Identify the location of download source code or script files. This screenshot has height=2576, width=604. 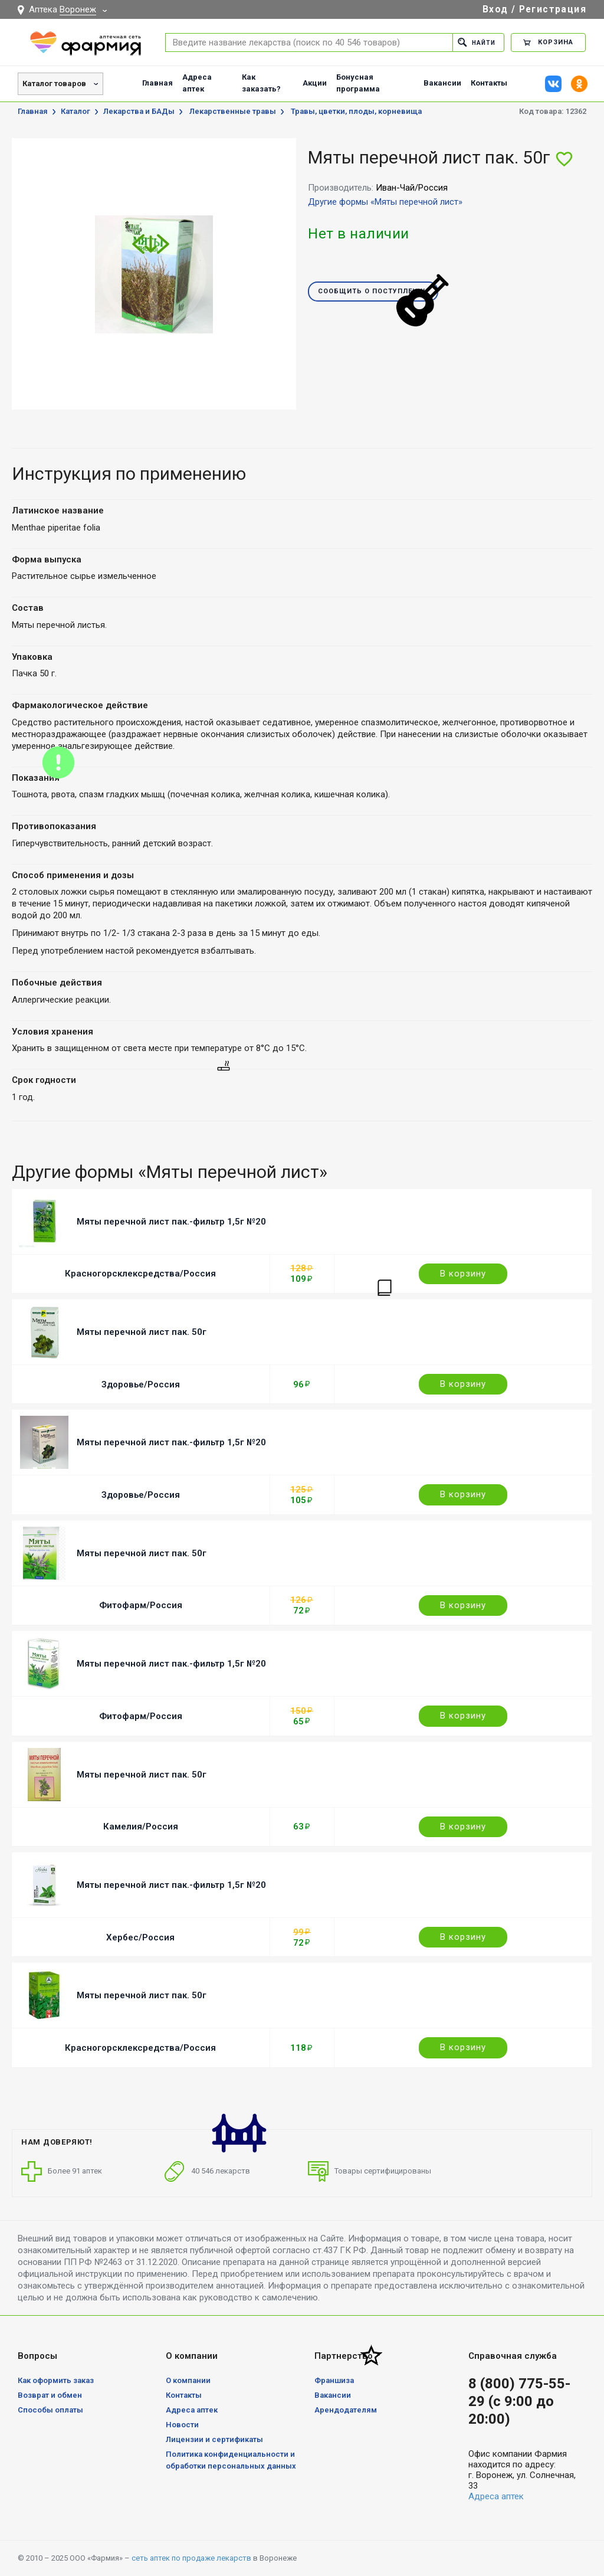
(150, 244).